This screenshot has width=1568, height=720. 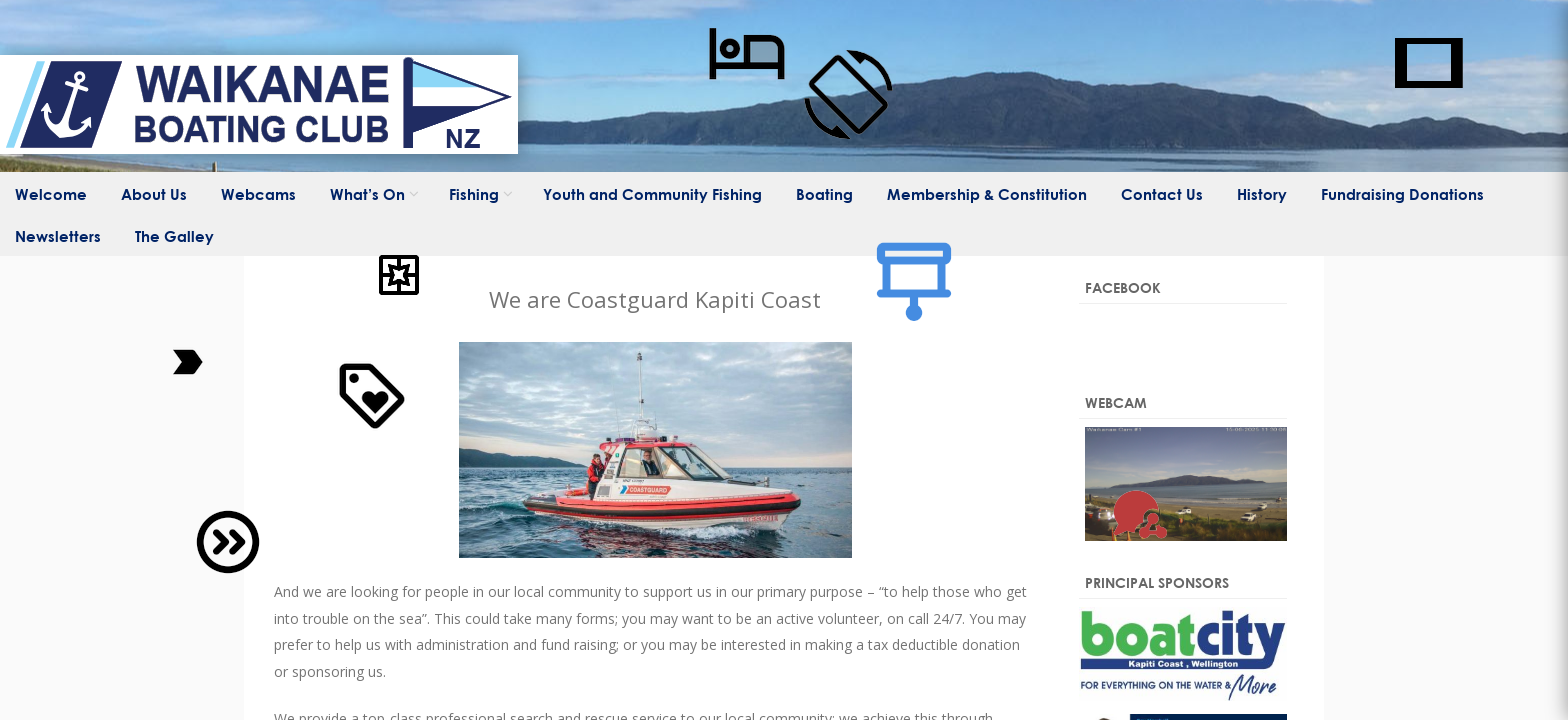 I want to click on skip forward or advance quickly, so click(x=228, y=542).